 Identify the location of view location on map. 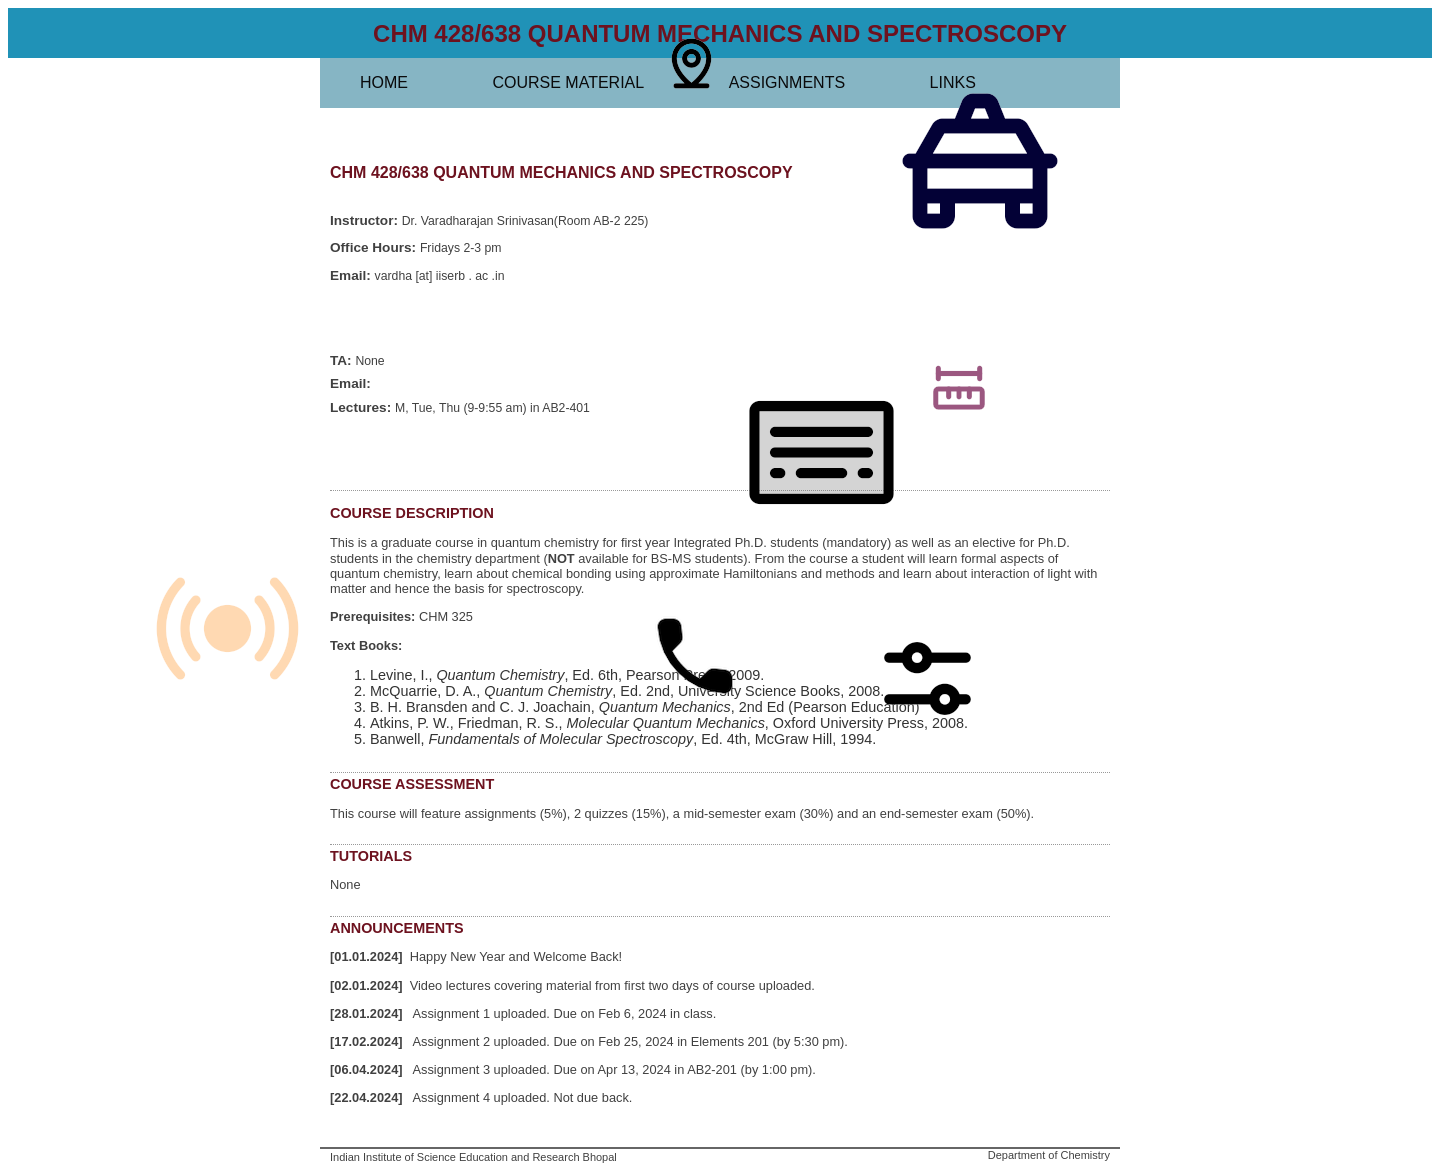
(691, 63).